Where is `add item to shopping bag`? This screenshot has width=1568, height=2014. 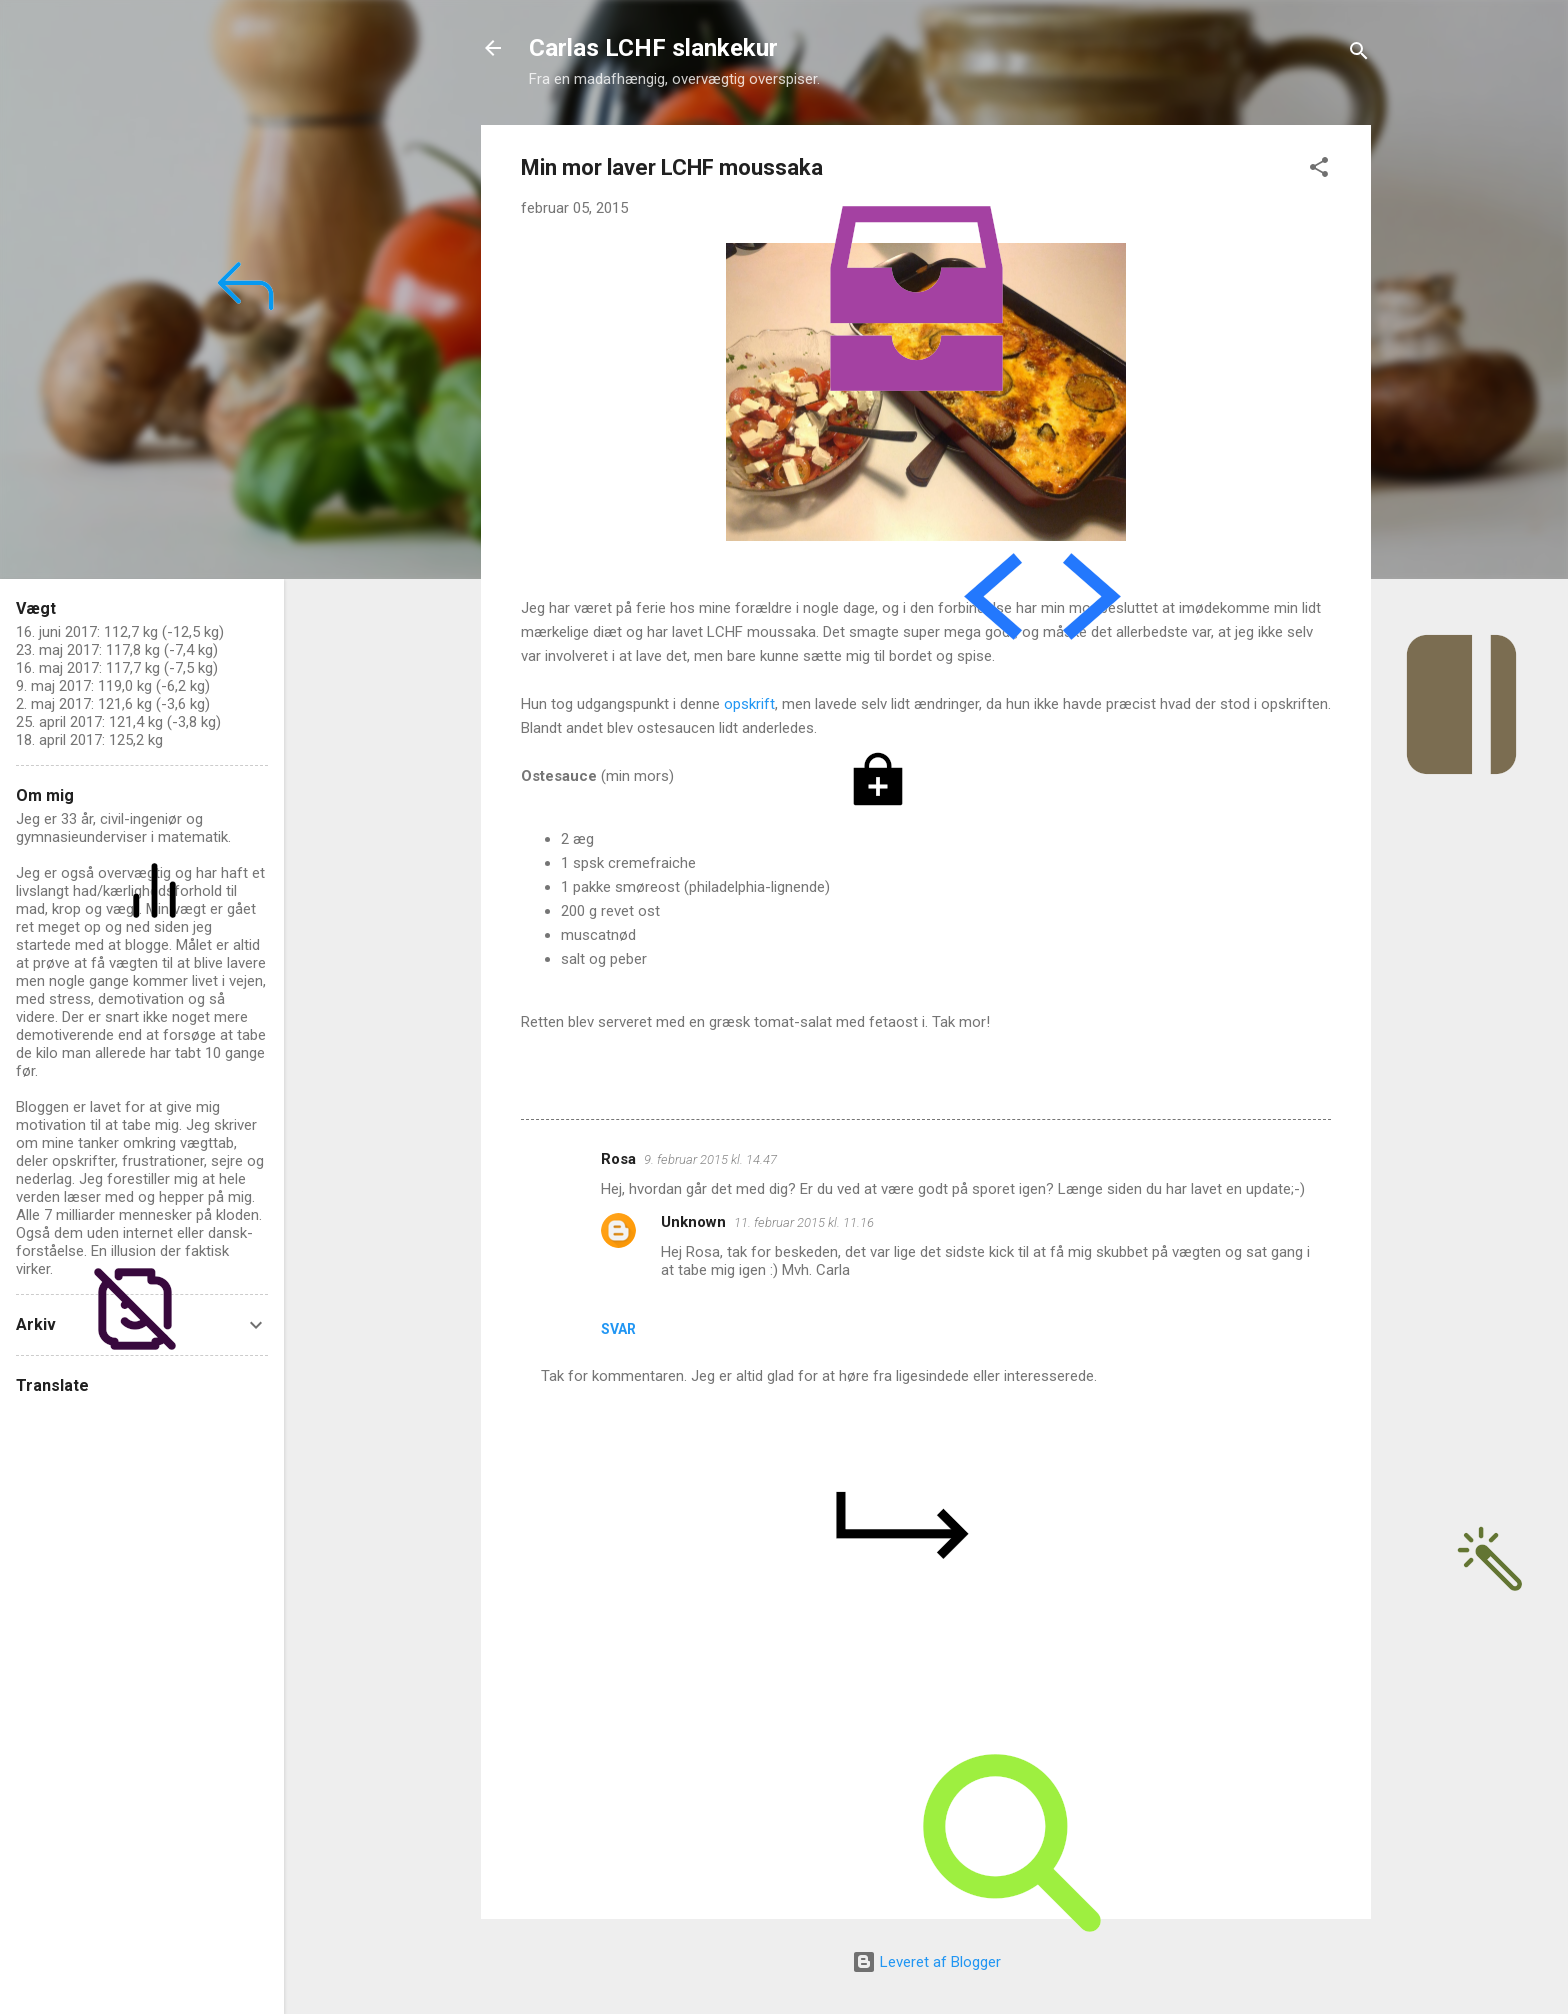 add item to shopping bag is located at coordinates (878, 779).